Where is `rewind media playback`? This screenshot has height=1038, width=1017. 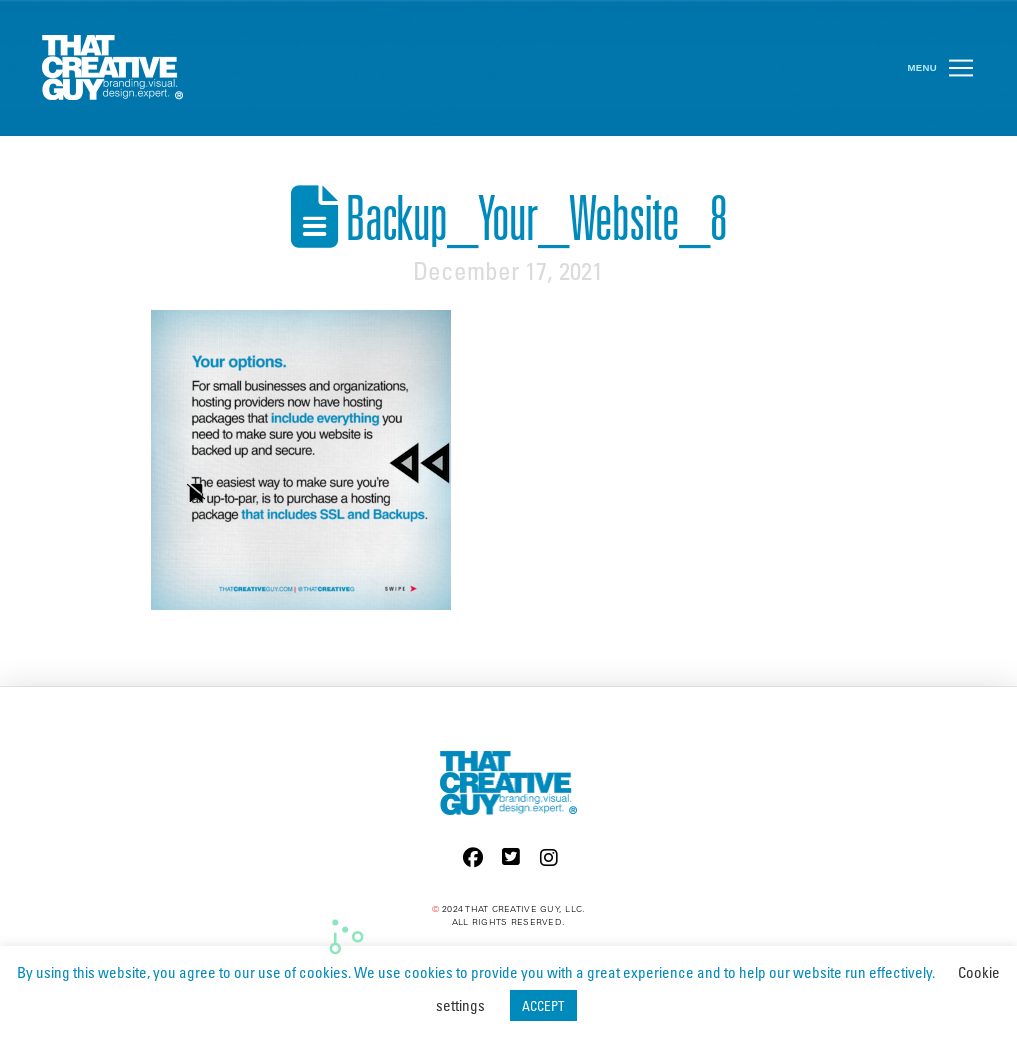
rewind media playback is located at coordinates (422, 463).